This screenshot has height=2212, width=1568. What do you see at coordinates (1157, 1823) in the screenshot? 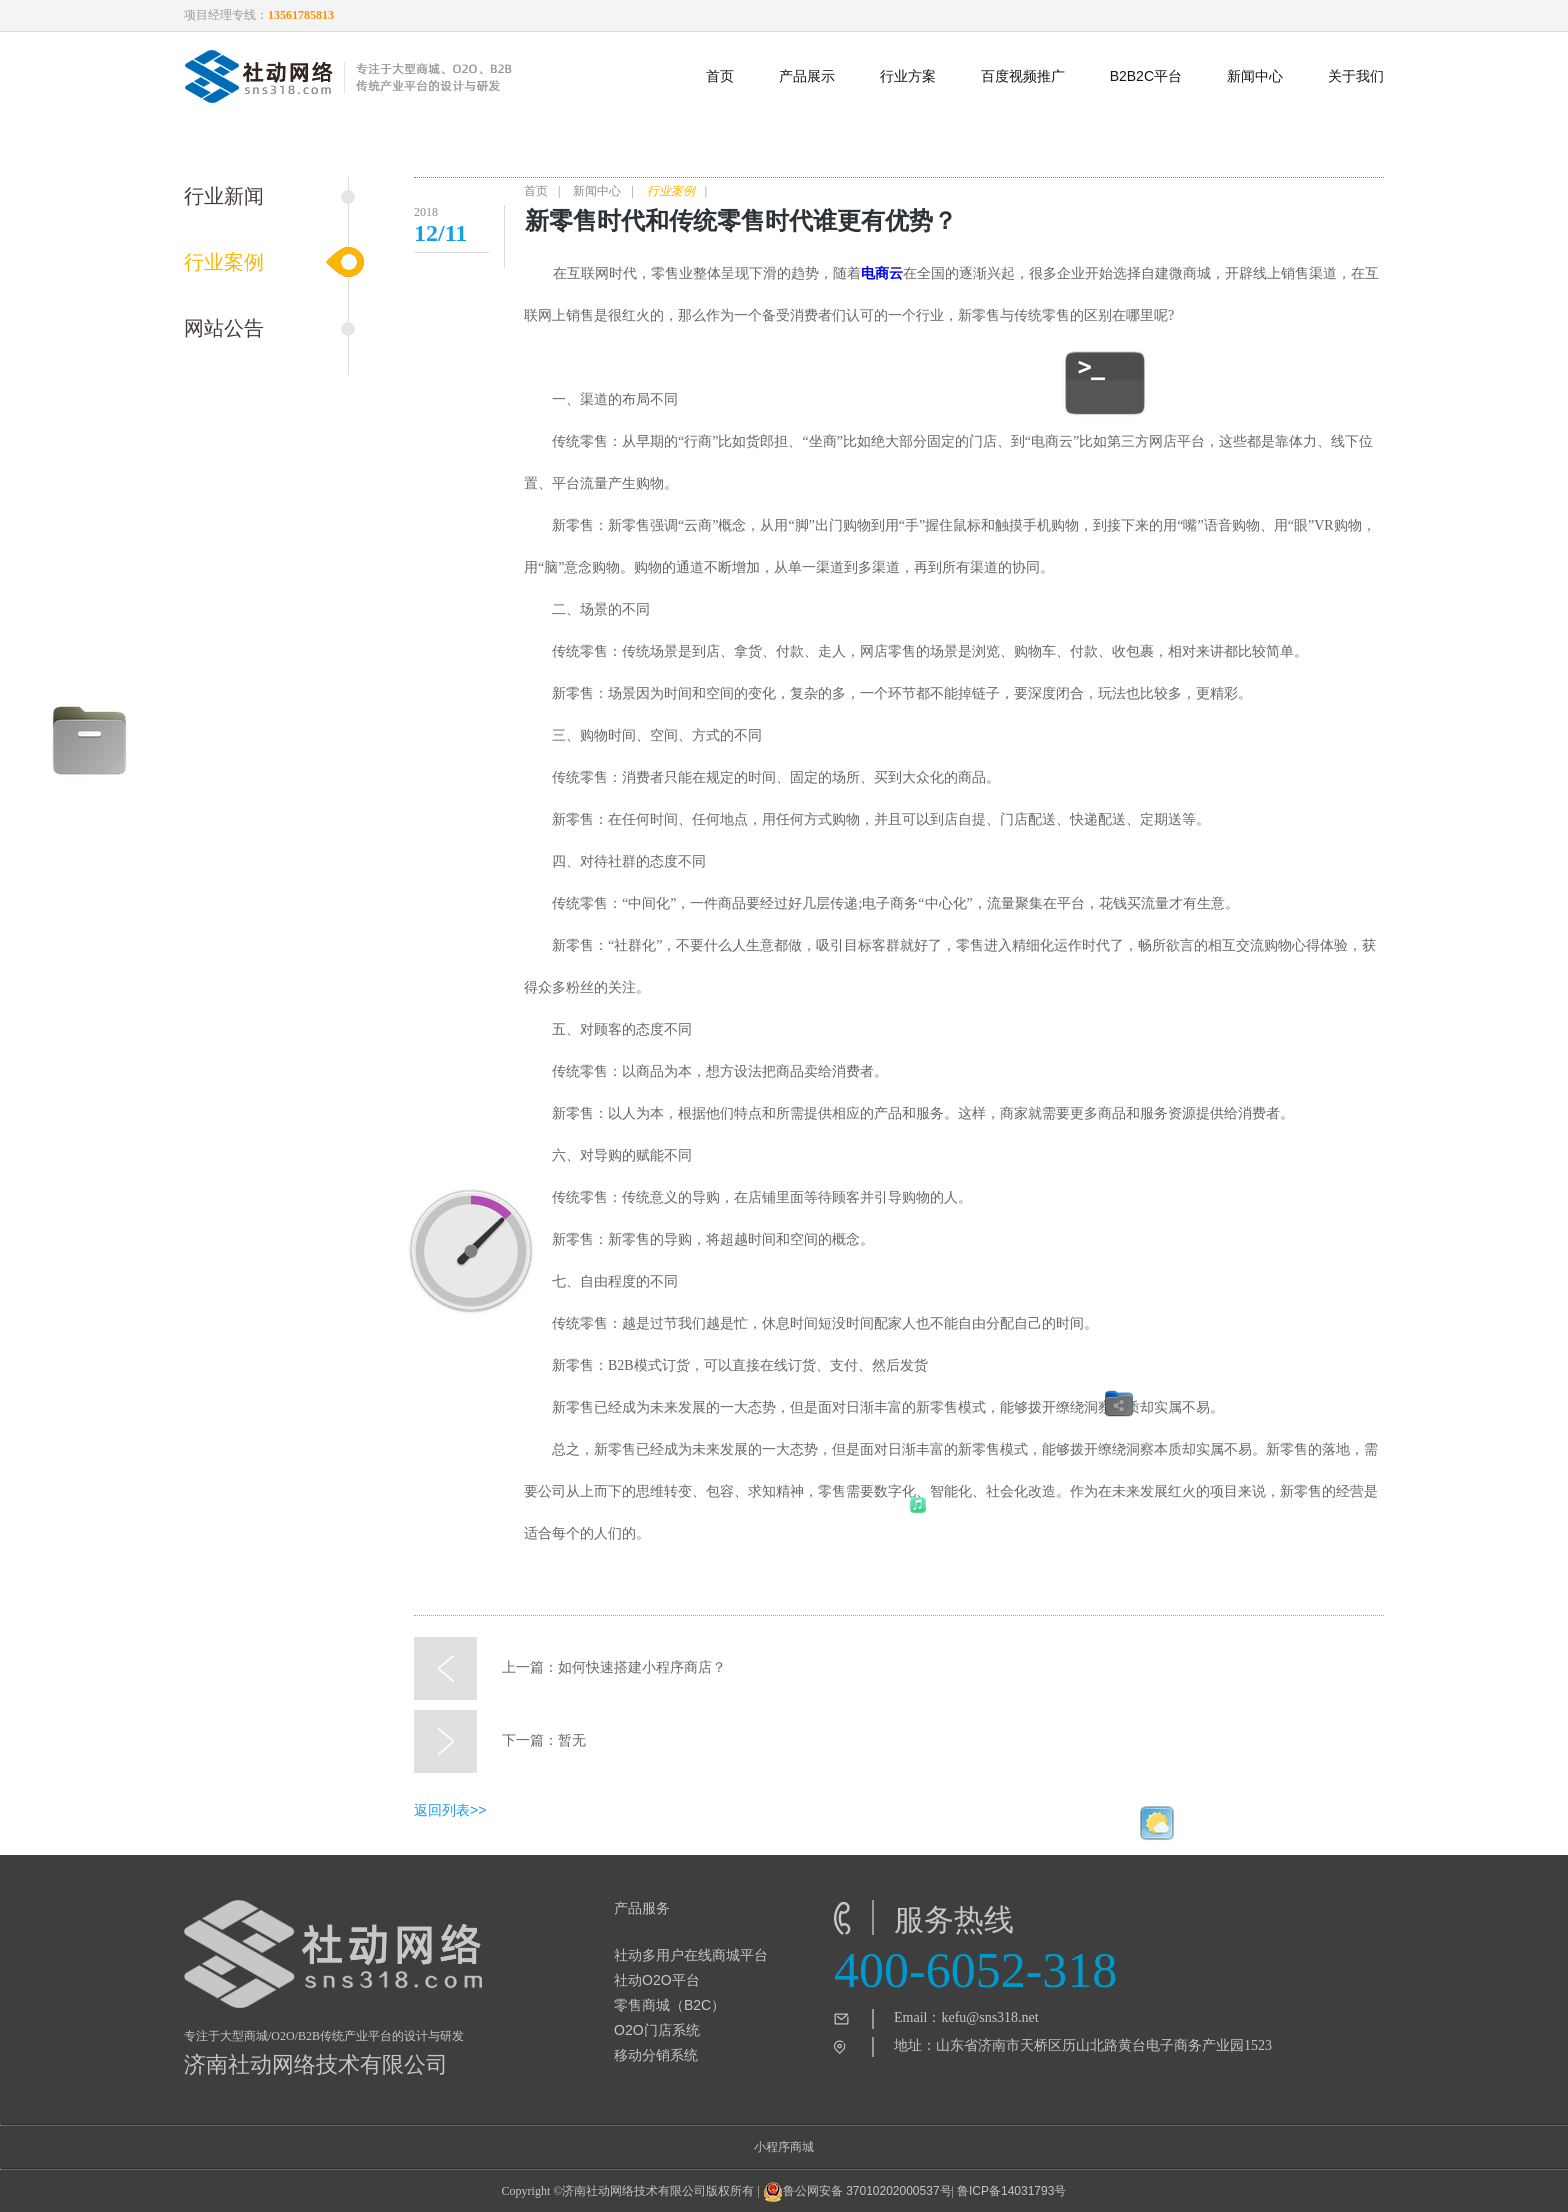
I see `open the weather app` at bounding box center [1157, 1823].